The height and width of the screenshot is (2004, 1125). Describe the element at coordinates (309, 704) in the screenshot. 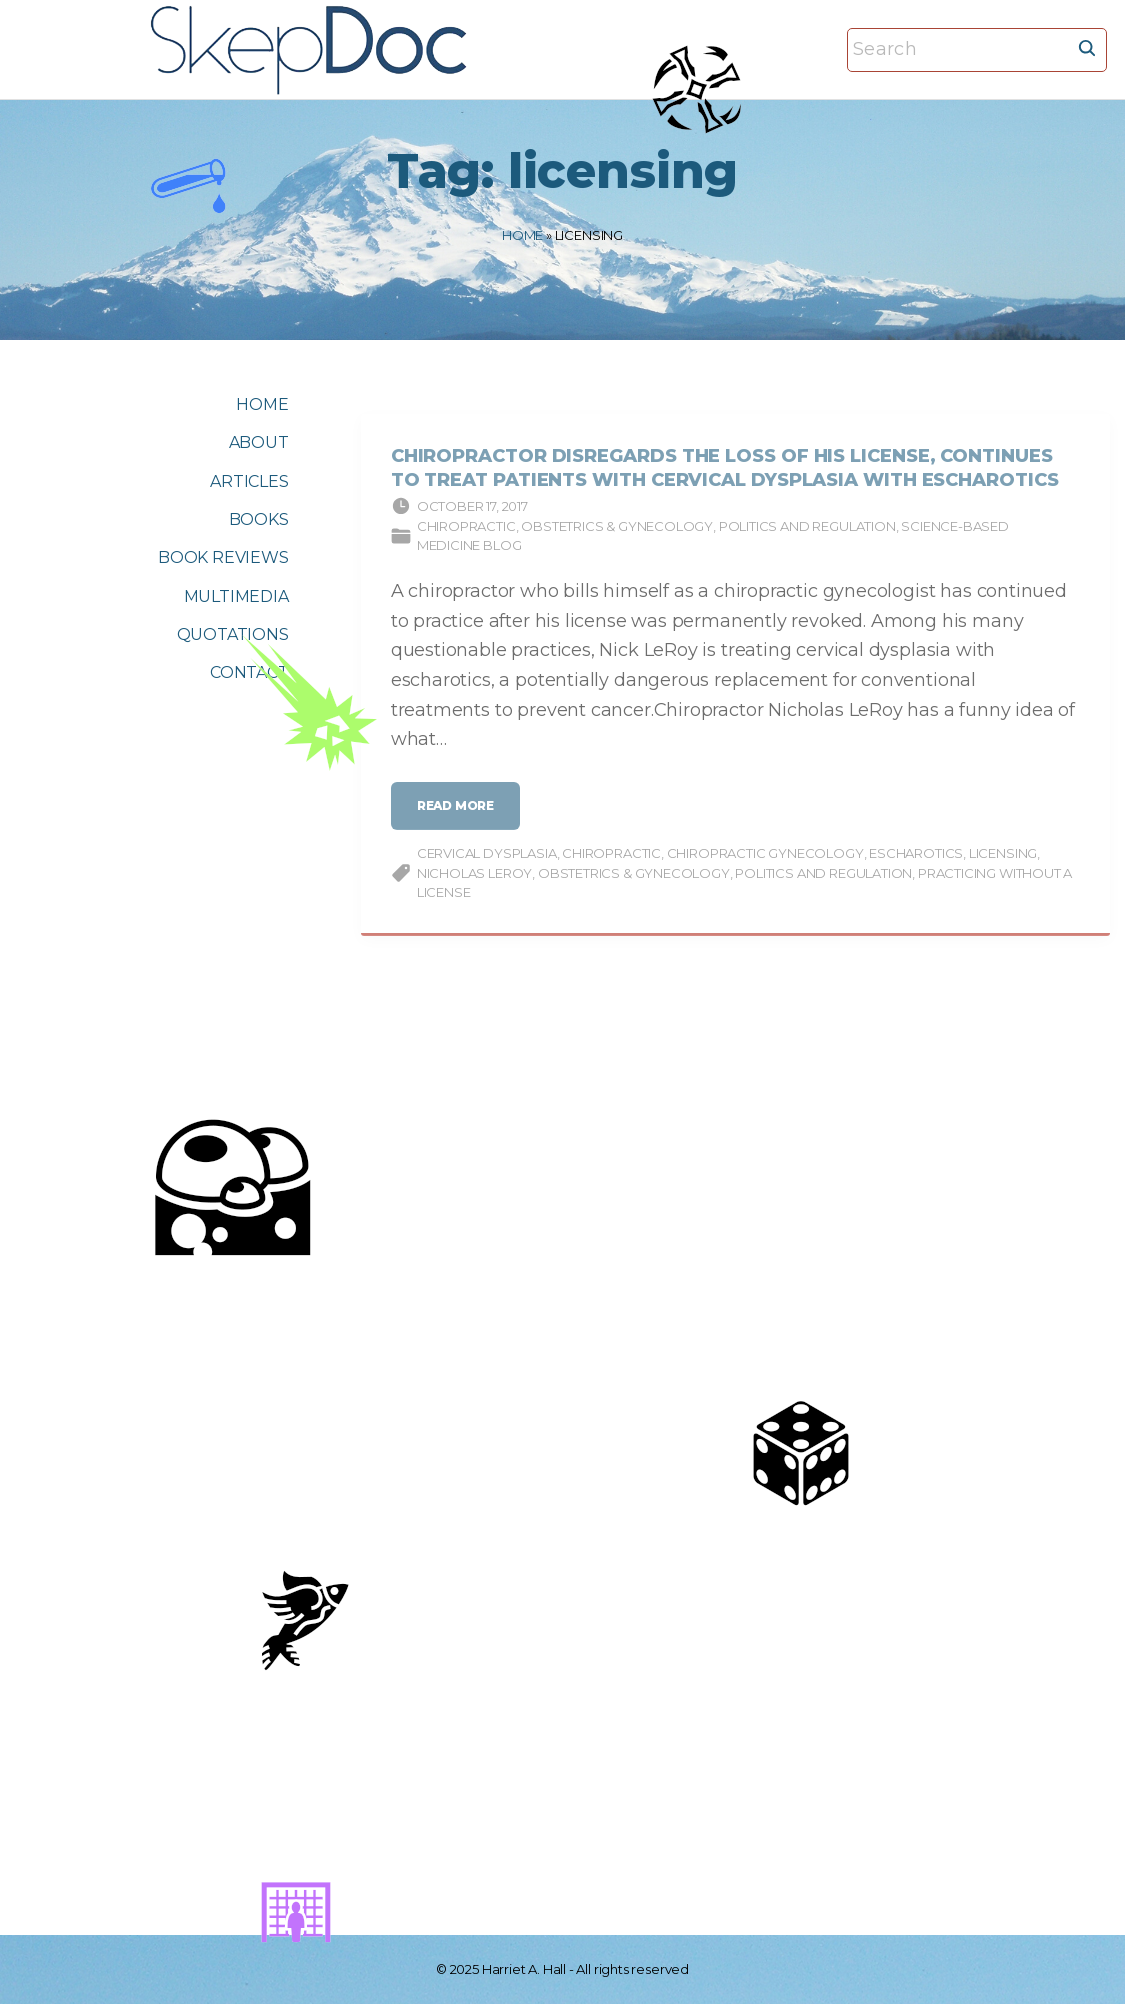

I see `indicates a meteor shower or cosmic event in-game` at that location.